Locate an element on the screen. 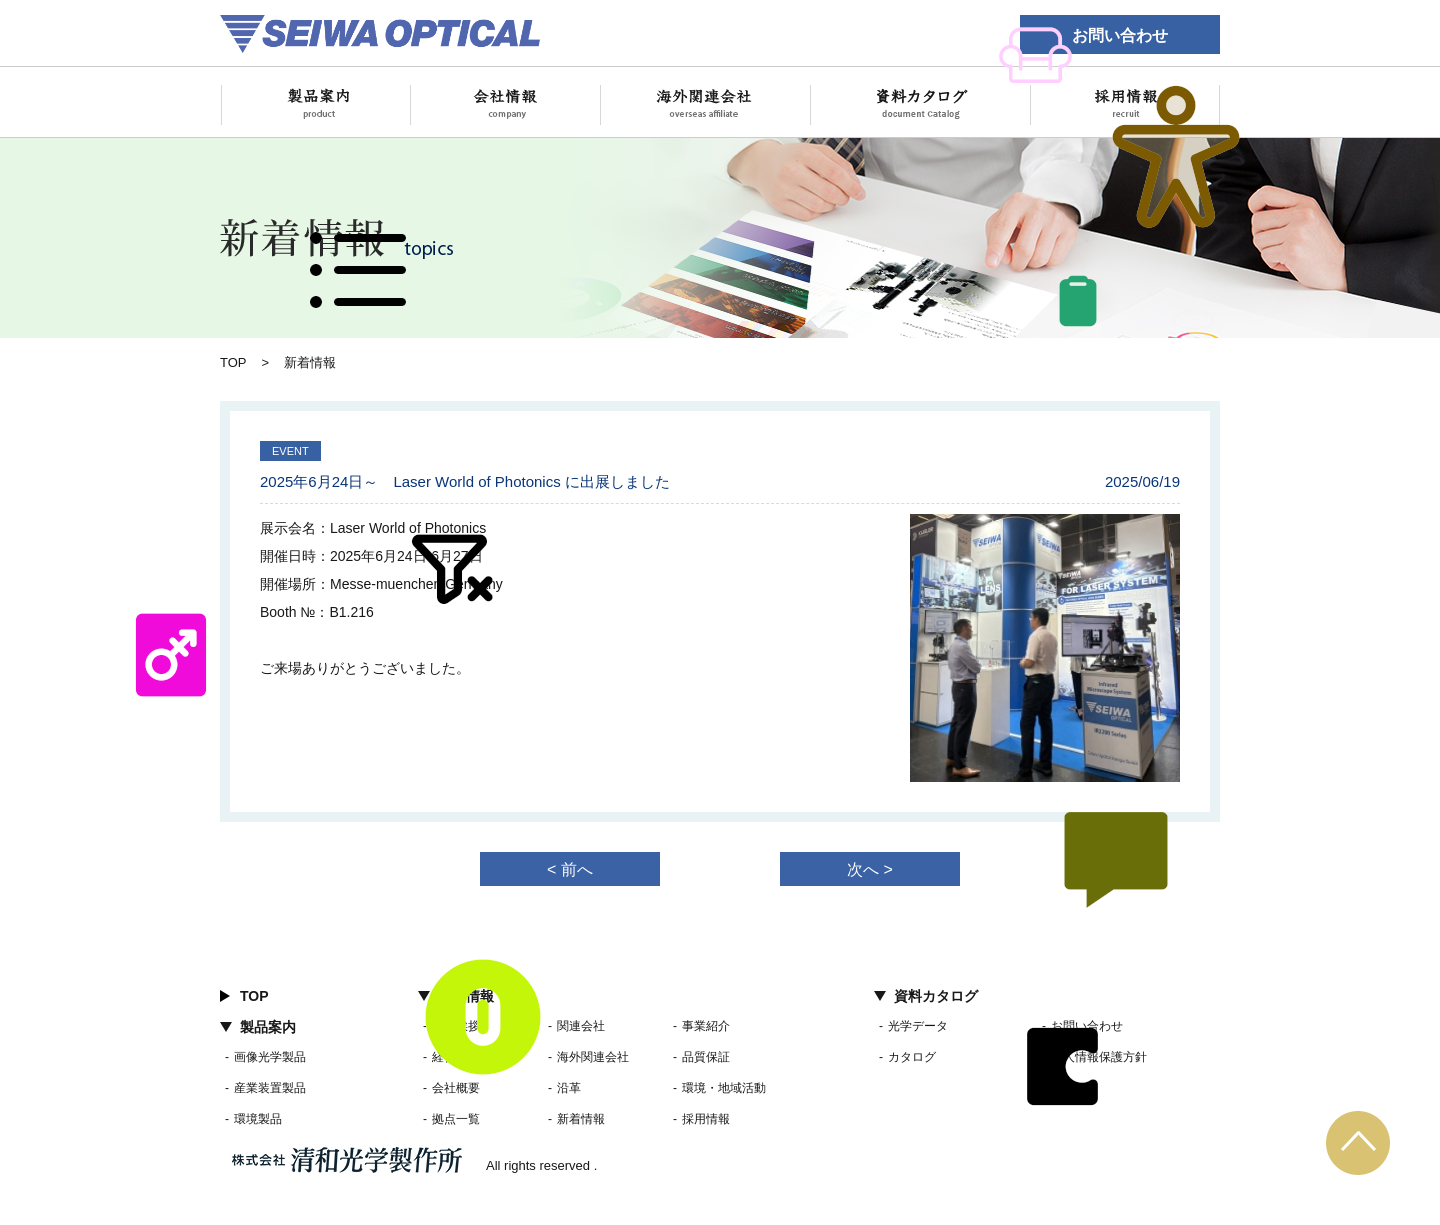 The height and width of the screenshot is (1225, 1440). browse furniture or home decor items is located at coordinates (1035, 56).